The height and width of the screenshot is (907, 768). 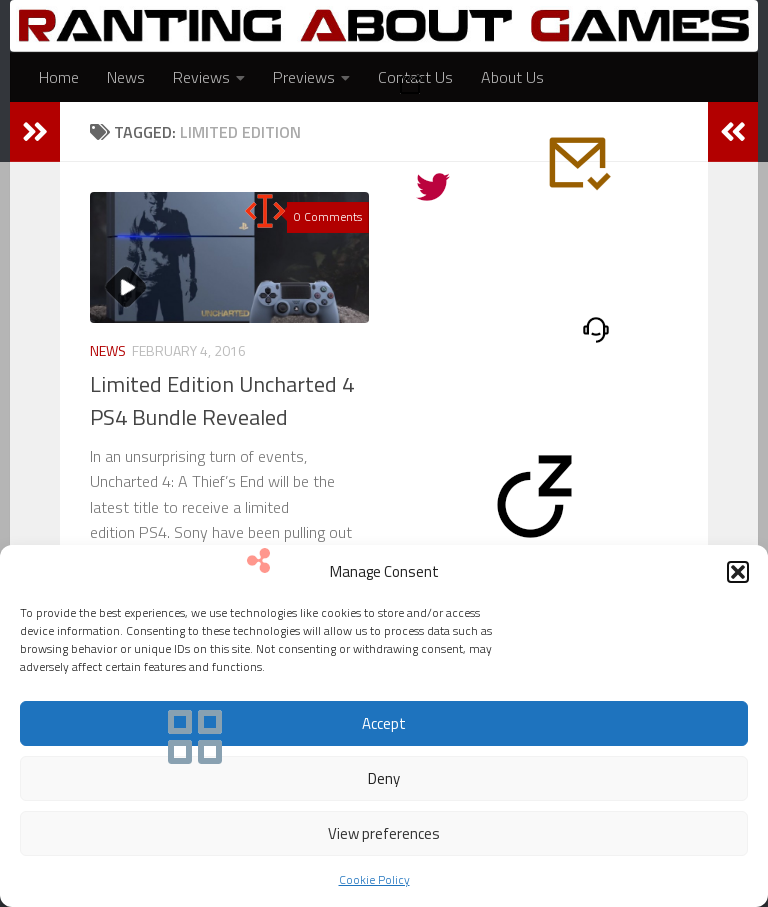 What do you see at coordinates (265, 211) in the screenshot?
I see `move or reposition the text cursor` at bounding box center [265, 211].